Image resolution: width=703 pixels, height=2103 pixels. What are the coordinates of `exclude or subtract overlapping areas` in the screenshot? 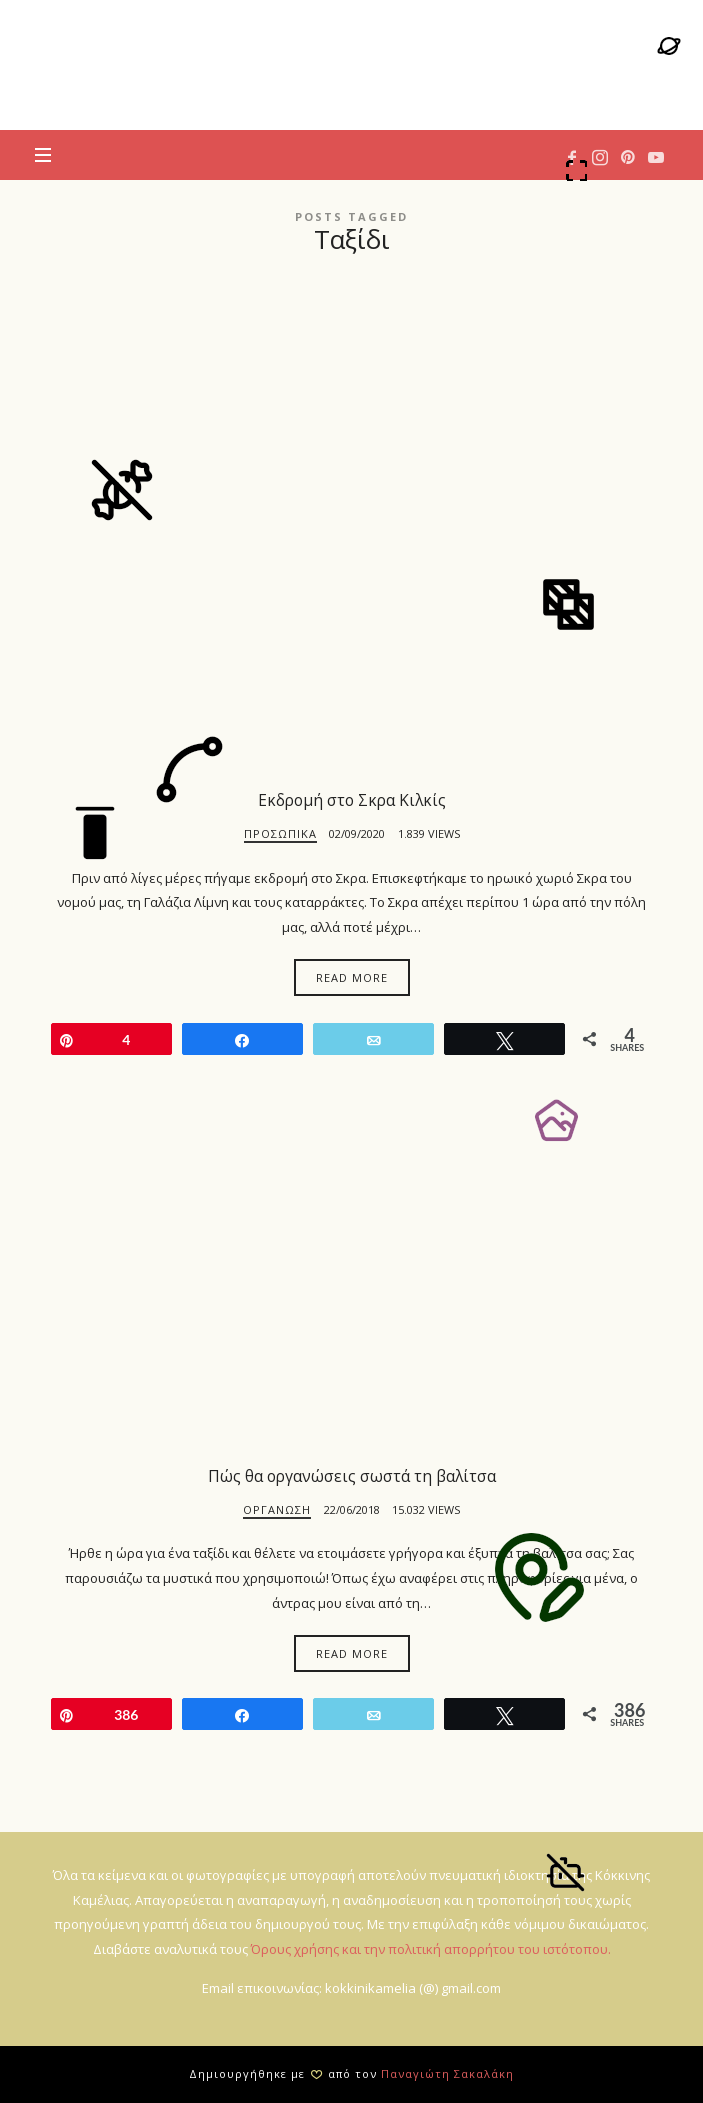 It's located at (568, 604).